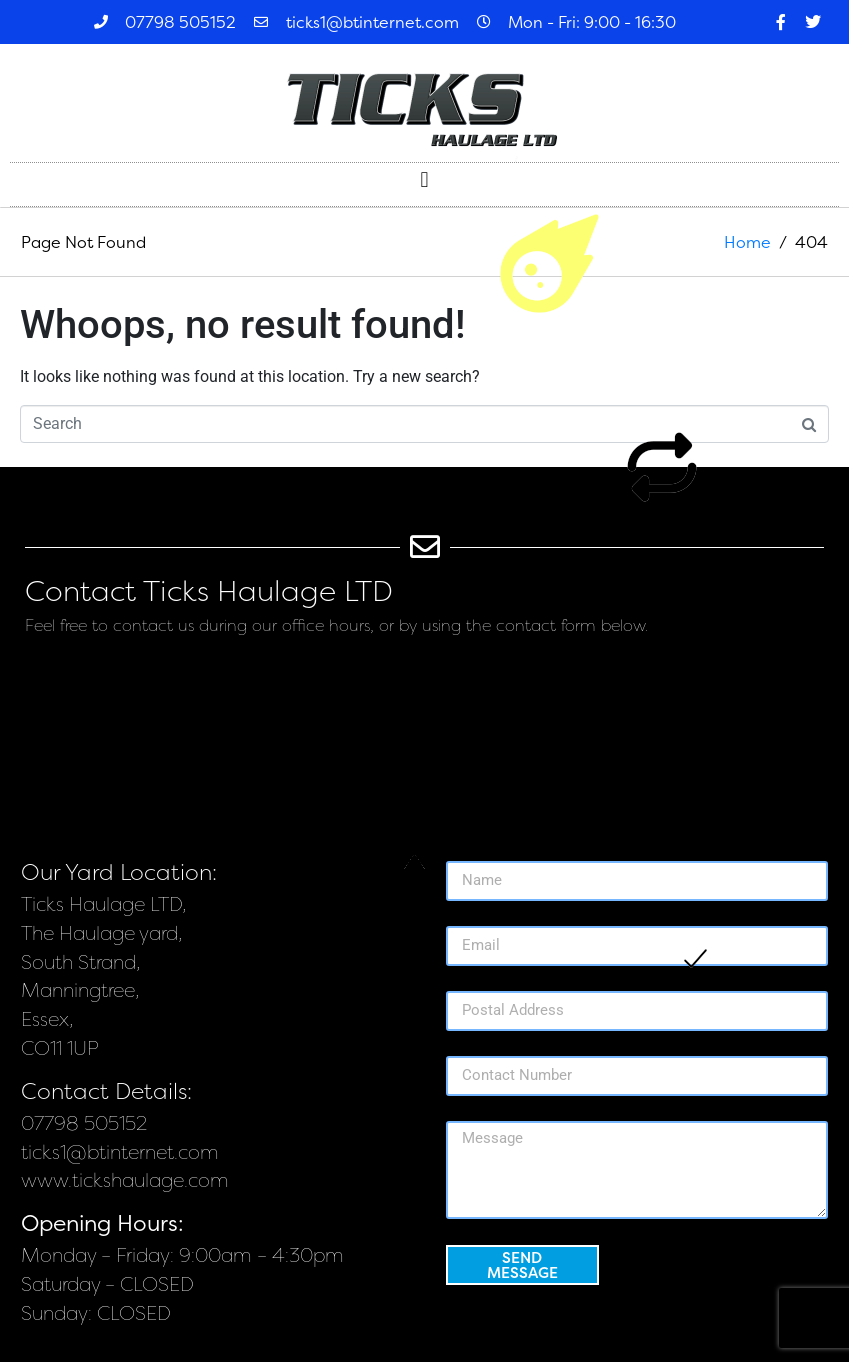 The image size is (849, 1362). What do you see at coordinates (549, 263) in the screenshot?
I see `indicates a trending or viral item` at bounding box center [549, 263].